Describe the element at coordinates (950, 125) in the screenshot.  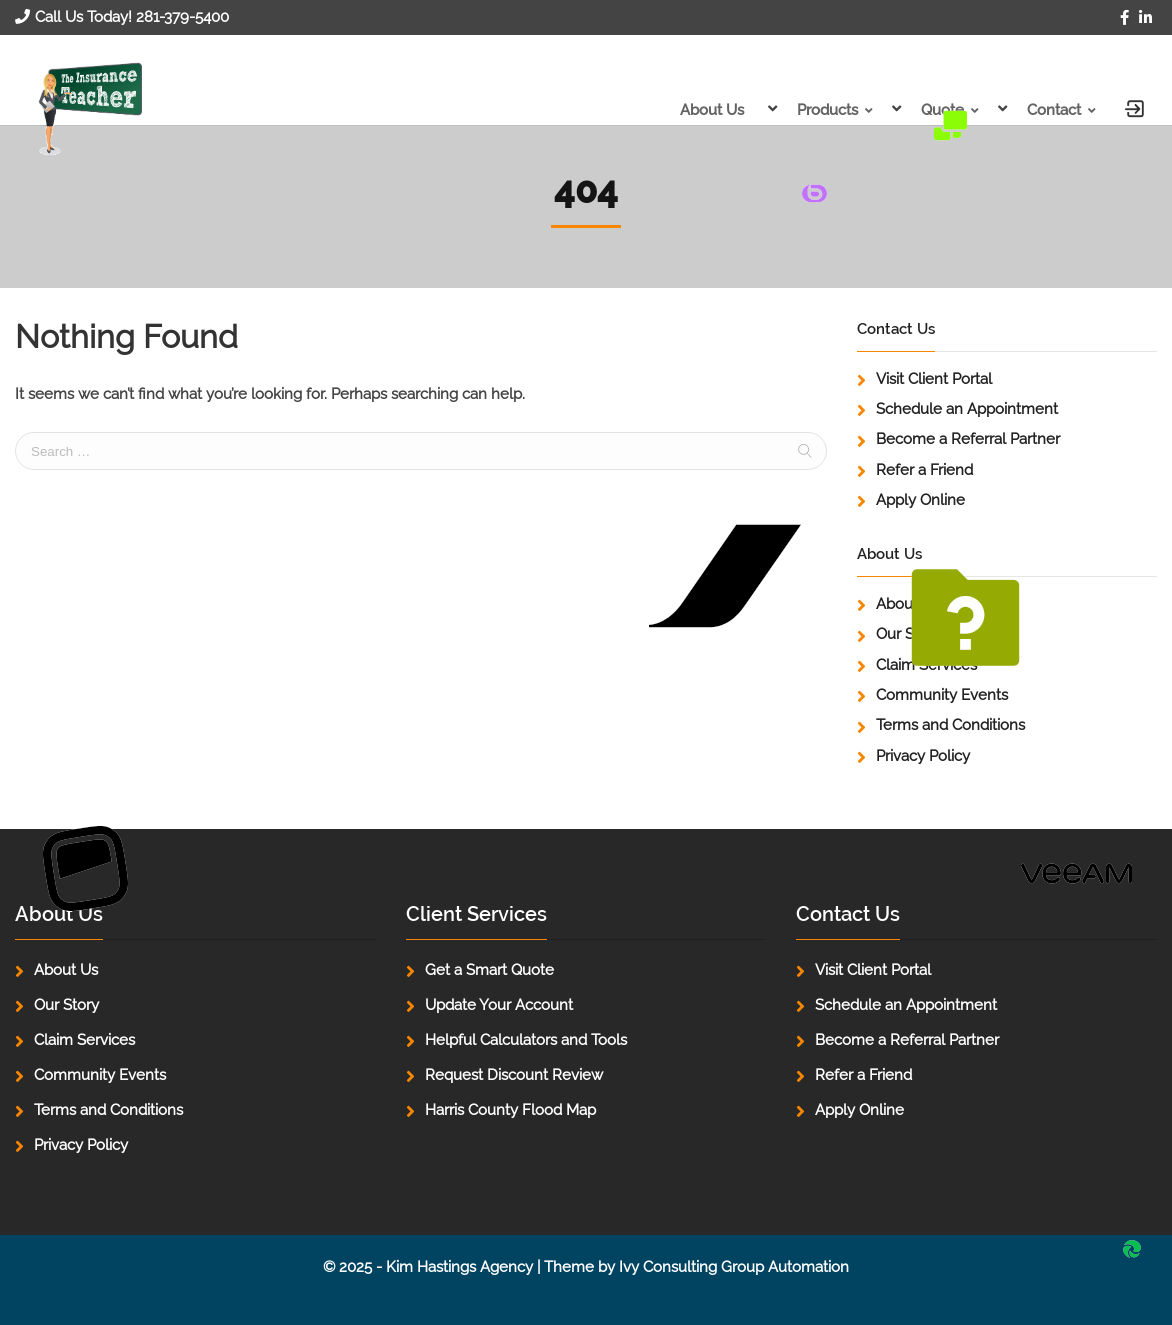
I see `open duplicati backup software` at that location.